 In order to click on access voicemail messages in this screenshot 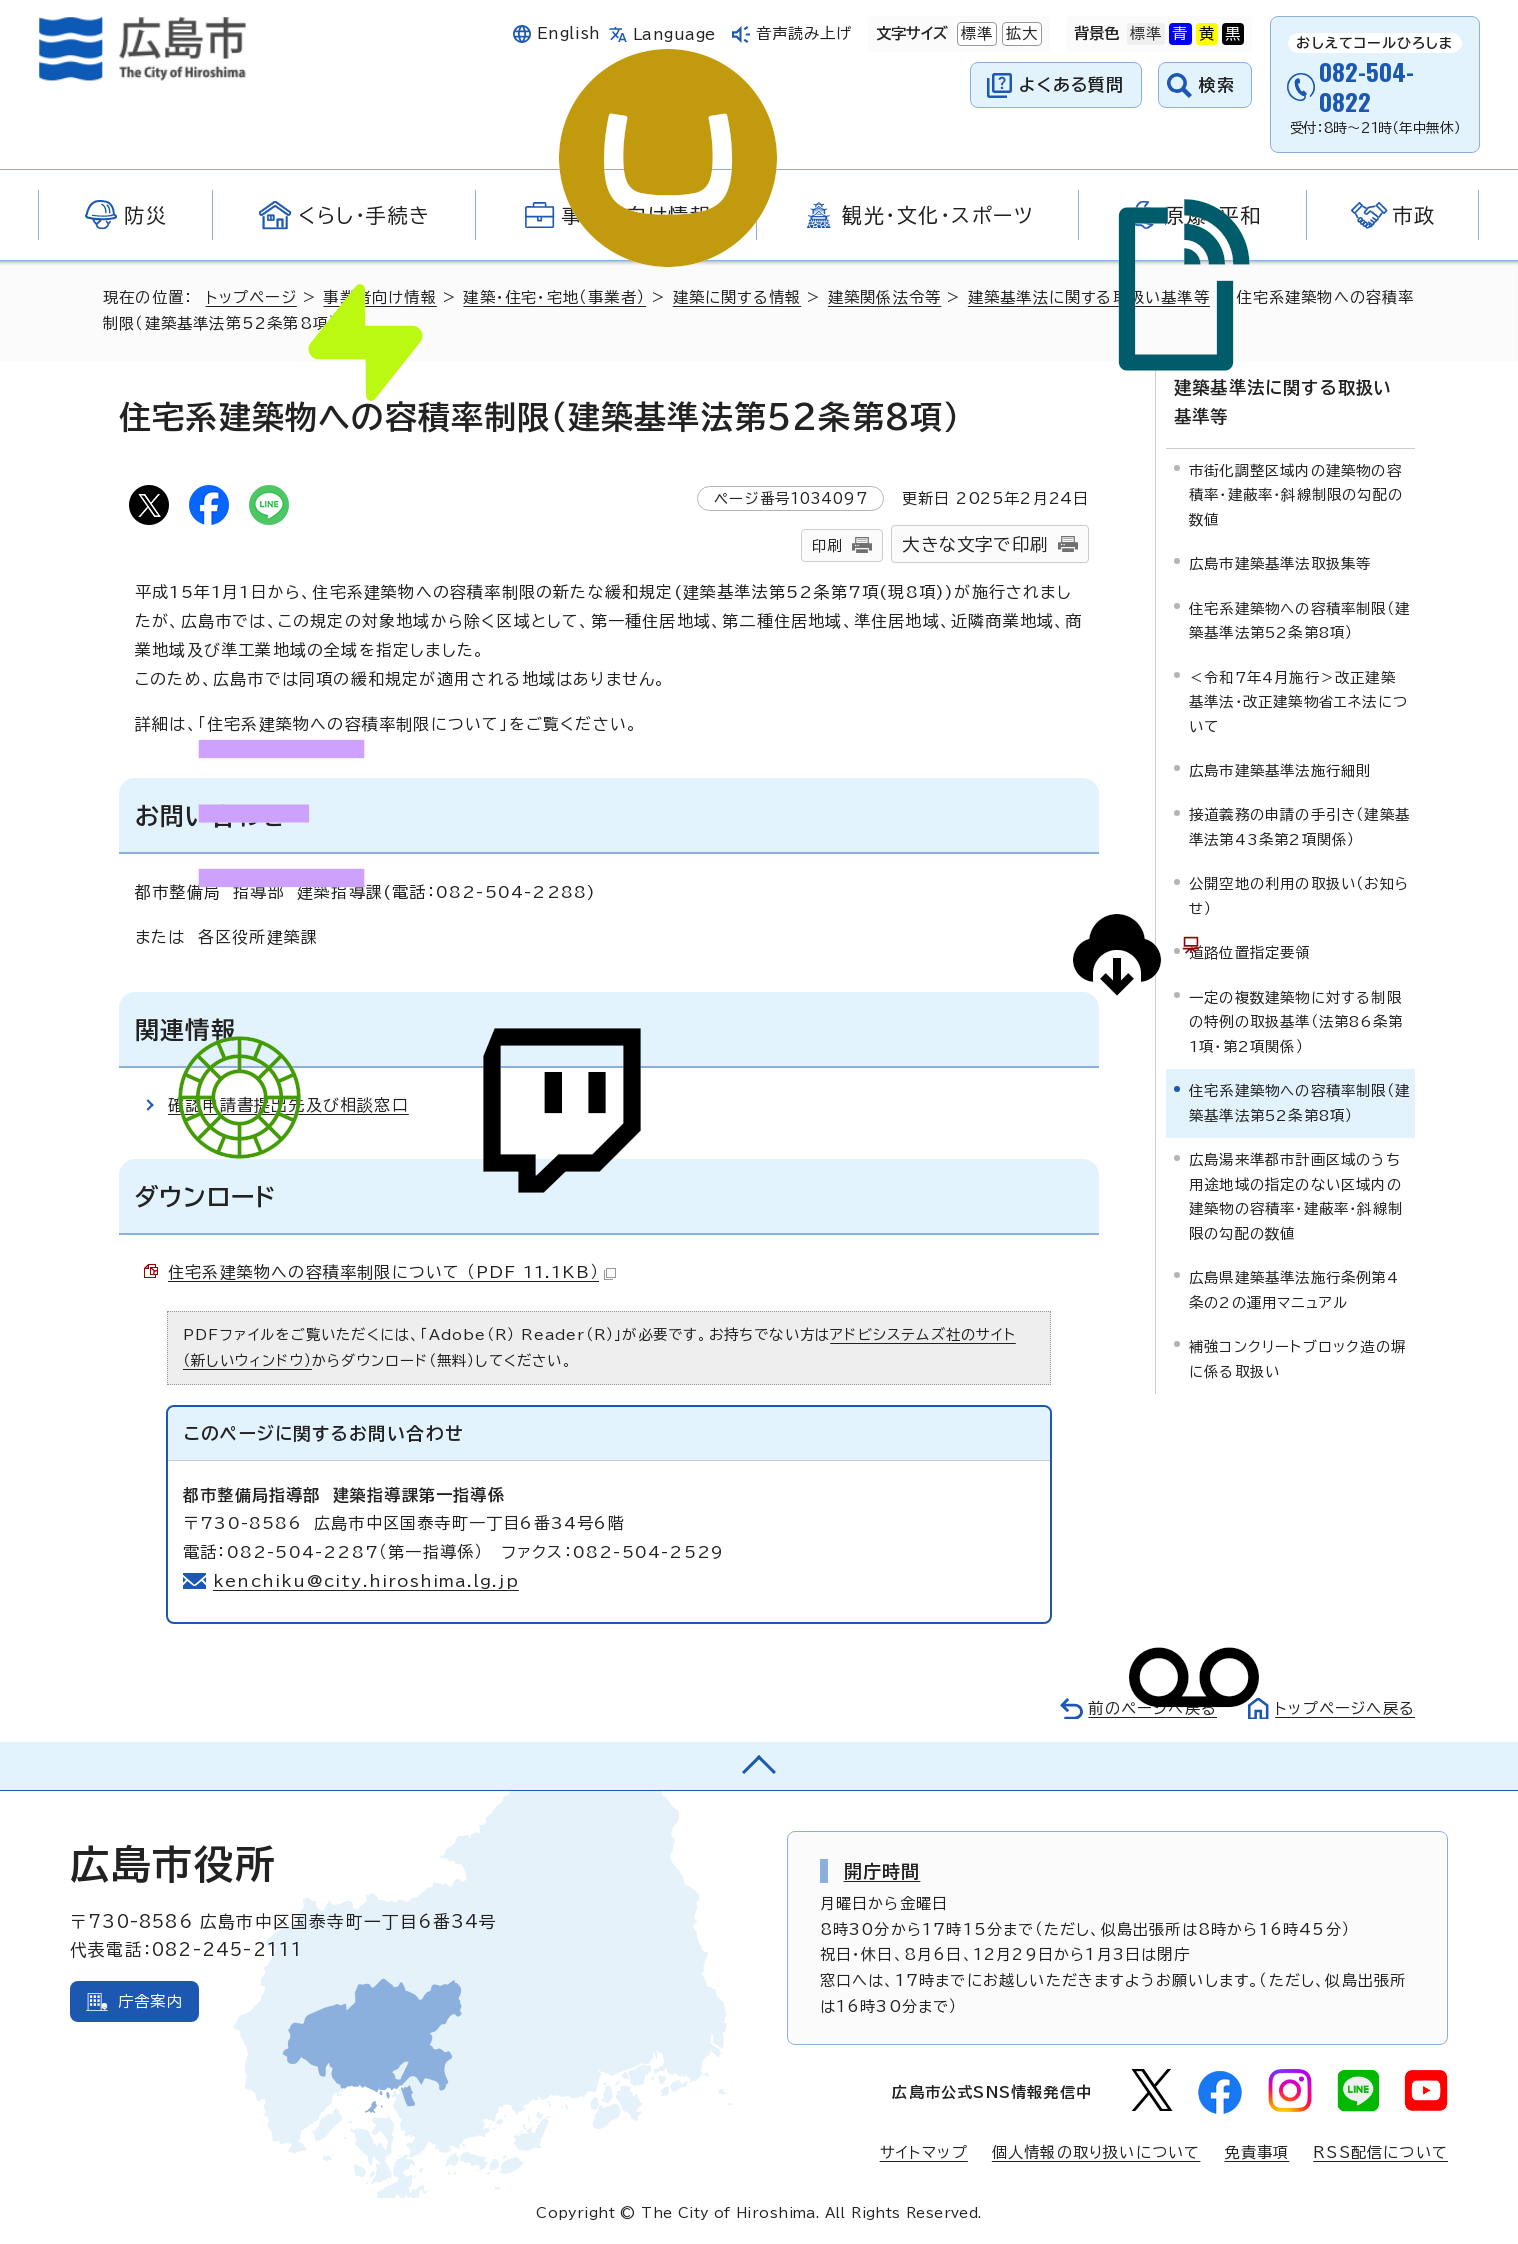, I will do `click(1194, 1680)`.